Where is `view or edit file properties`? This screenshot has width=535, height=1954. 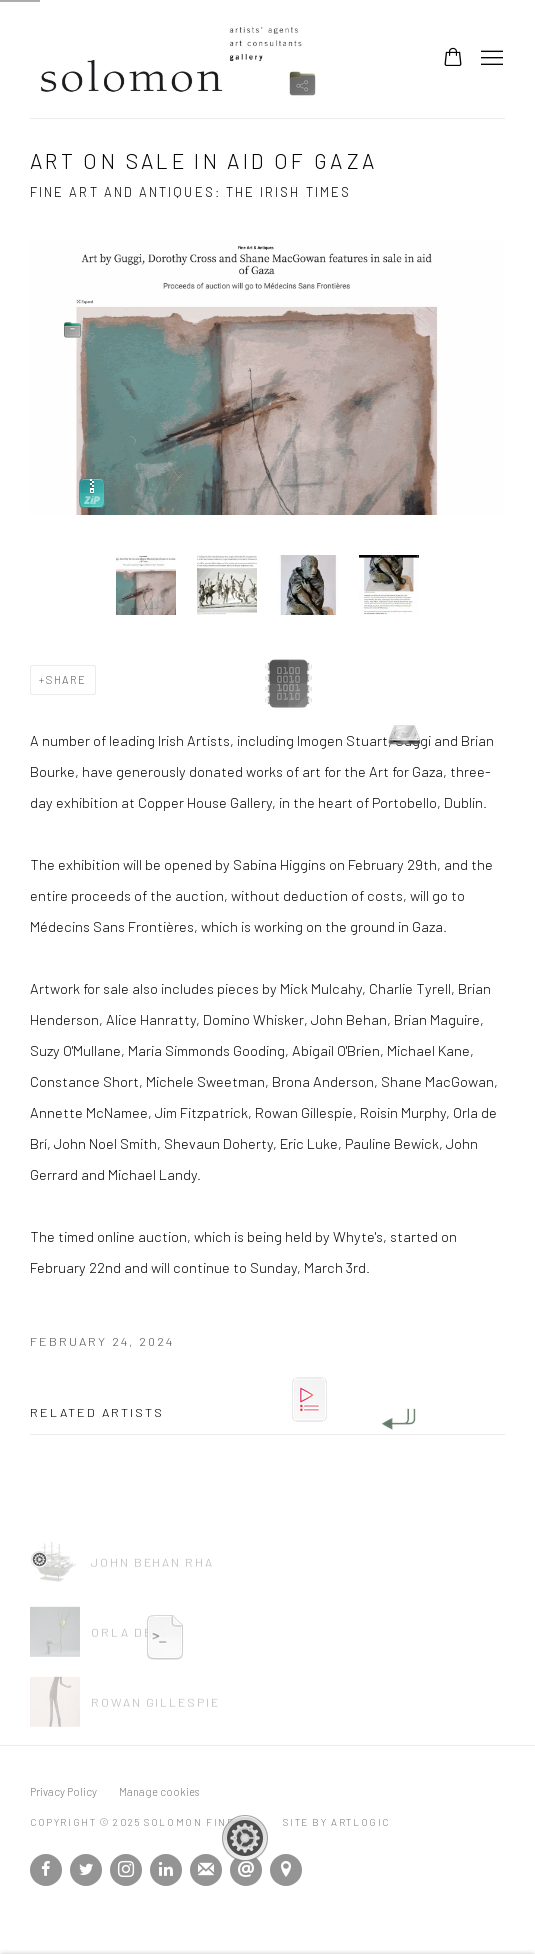
view or edit file properties is located at coordinates (245, 1838).